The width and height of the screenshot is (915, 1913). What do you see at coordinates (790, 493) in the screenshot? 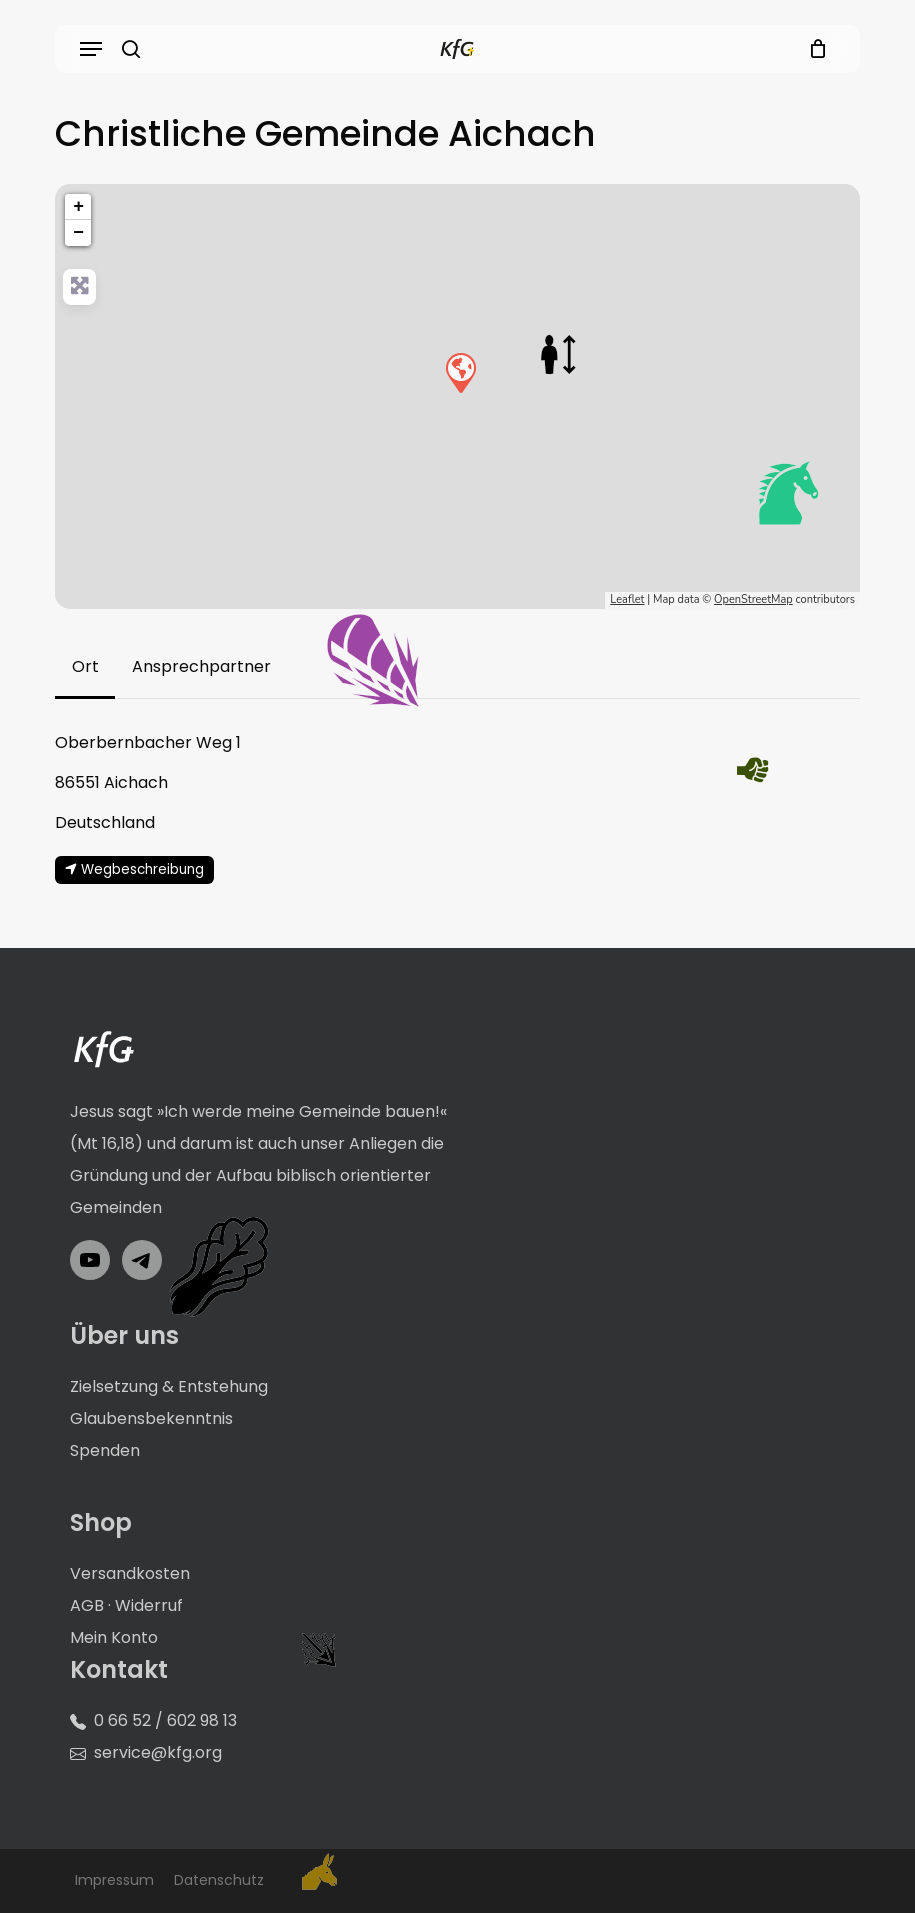
I see `select the knight piece in a chess game` at bounding box center [790, 493].